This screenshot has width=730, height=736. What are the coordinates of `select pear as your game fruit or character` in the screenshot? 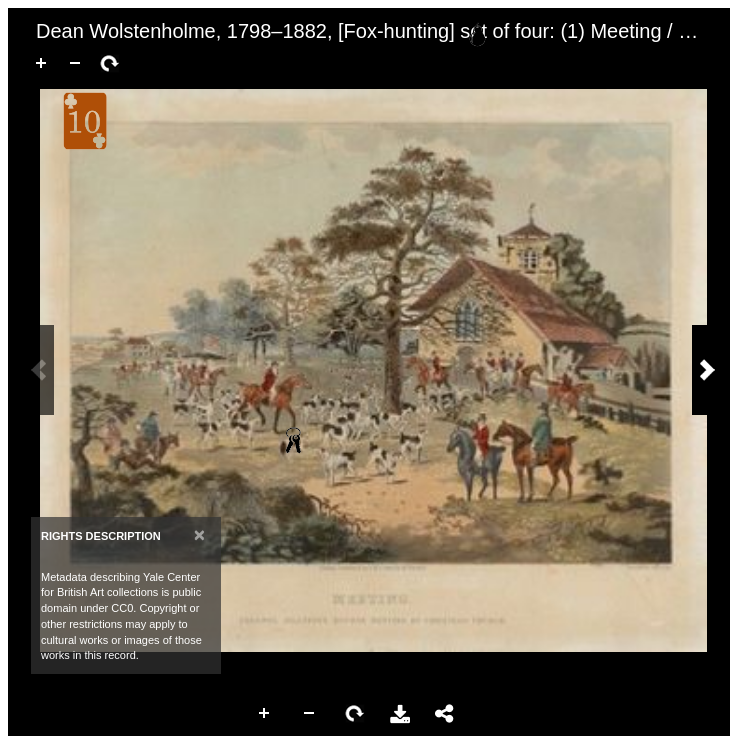 It's located at (477, 34).